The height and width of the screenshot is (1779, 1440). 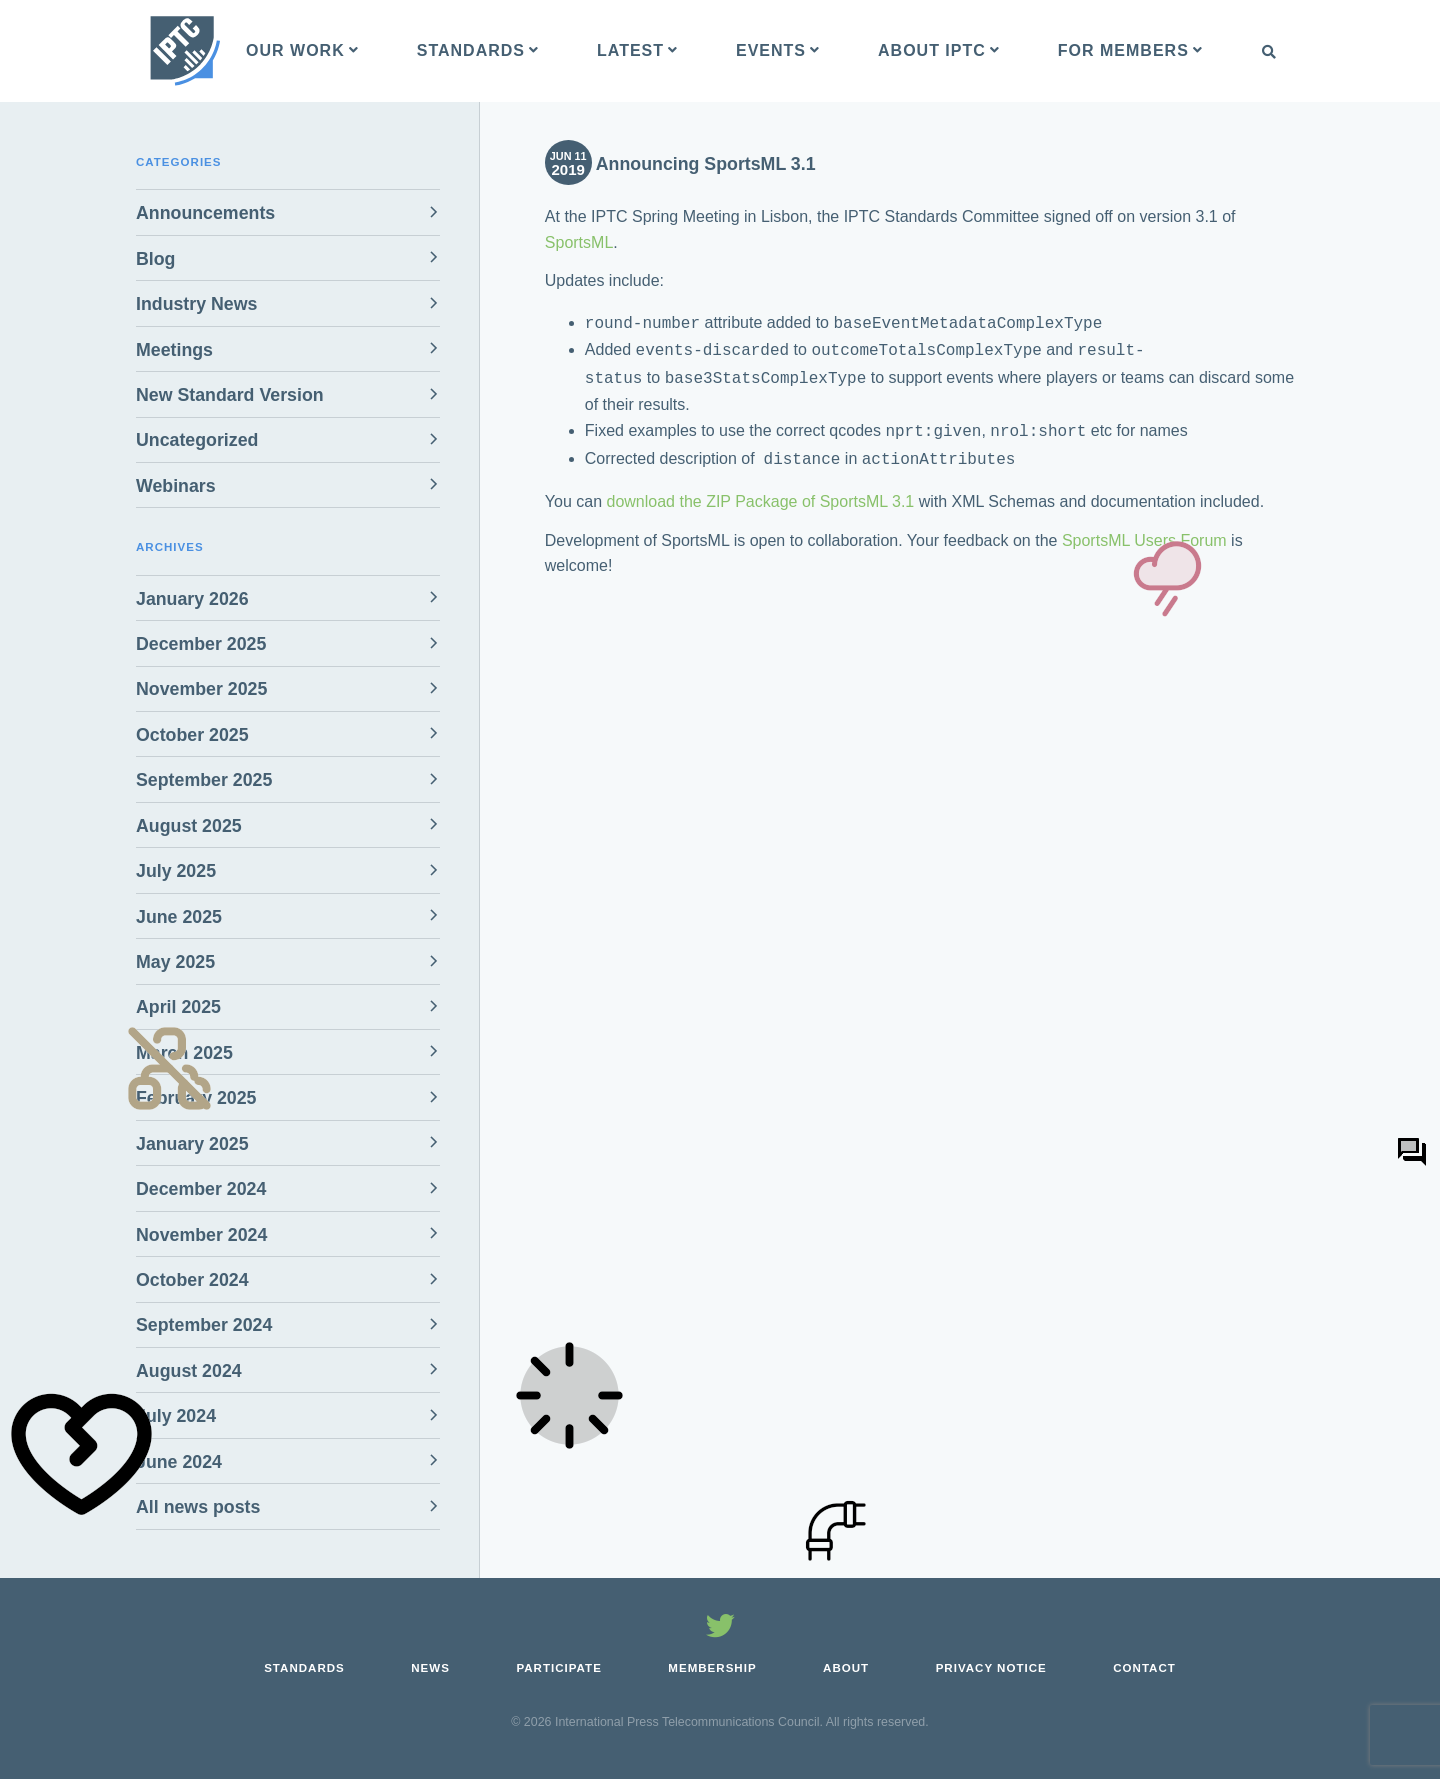 What do you see at coordinates (81, 1449) in the screenshot?
I see `indicates a broken heart or heartbreak status` at bounding box center [81, 1449].